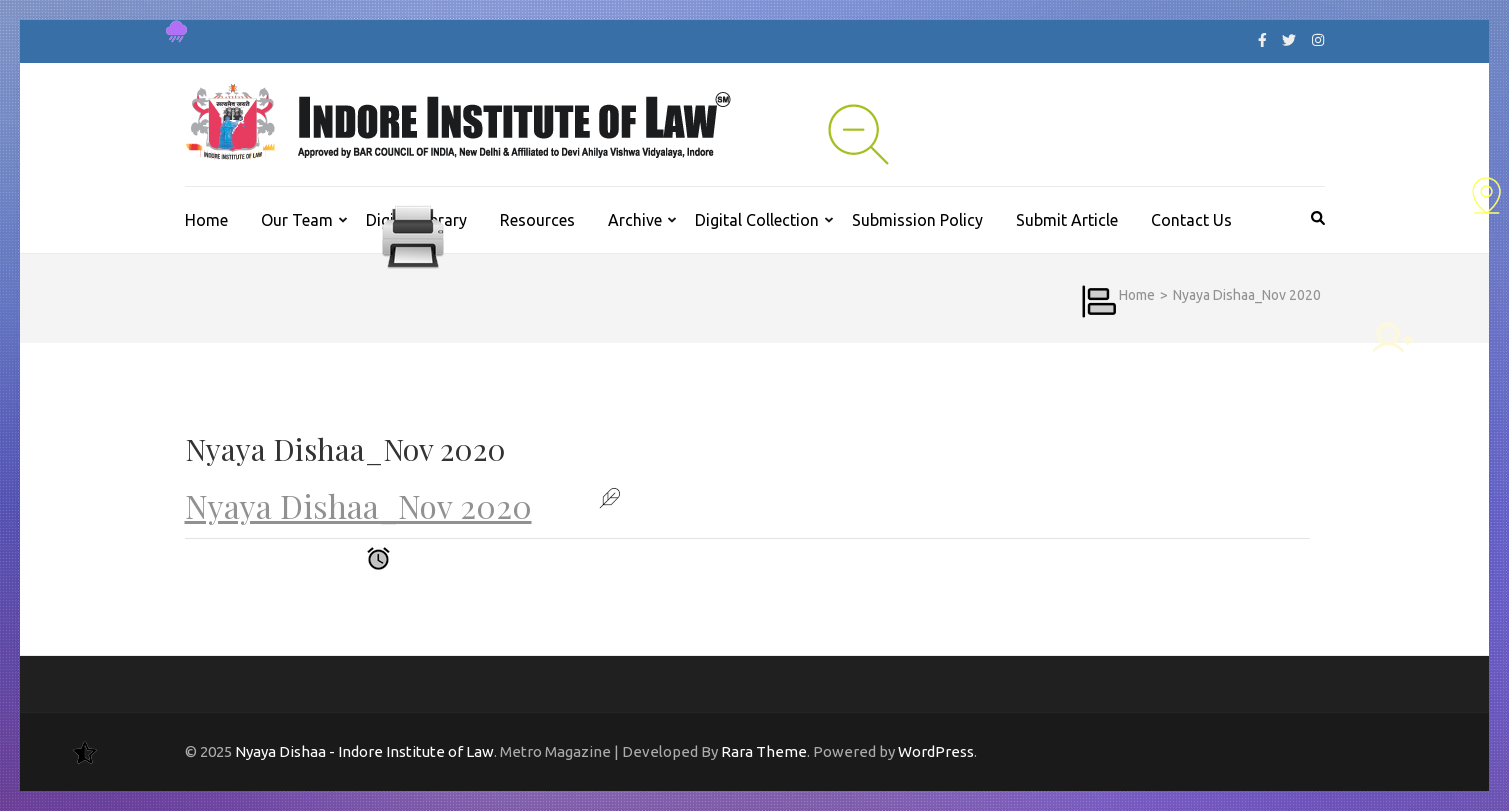  Describe the element at coordinates (413, 237) in the screenshot. I see `access printer settings and preferences` at that location.